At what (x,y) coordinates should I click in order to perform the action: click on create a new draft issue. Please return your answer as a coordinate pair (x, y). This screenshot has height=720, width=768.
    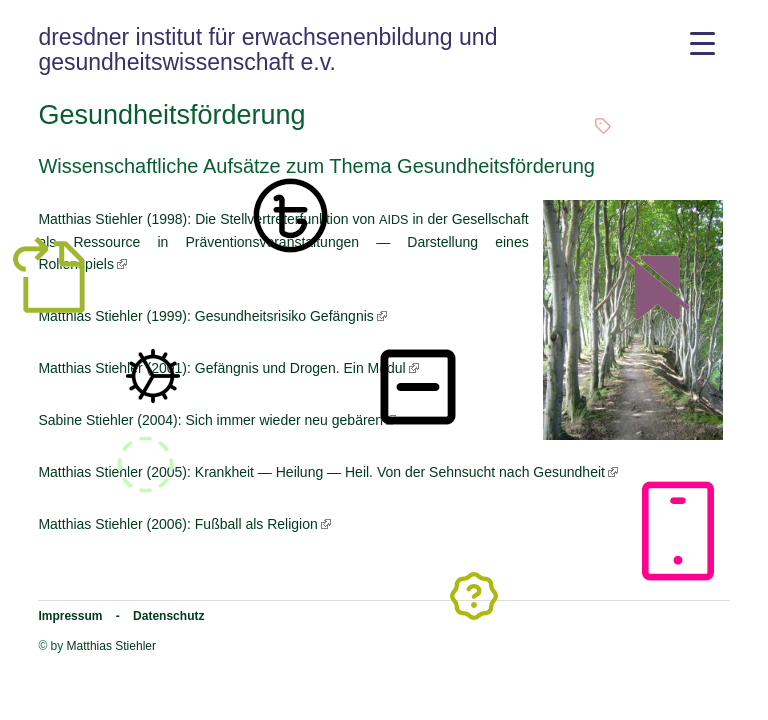
    Looking at the image, I should click on (145, 464).